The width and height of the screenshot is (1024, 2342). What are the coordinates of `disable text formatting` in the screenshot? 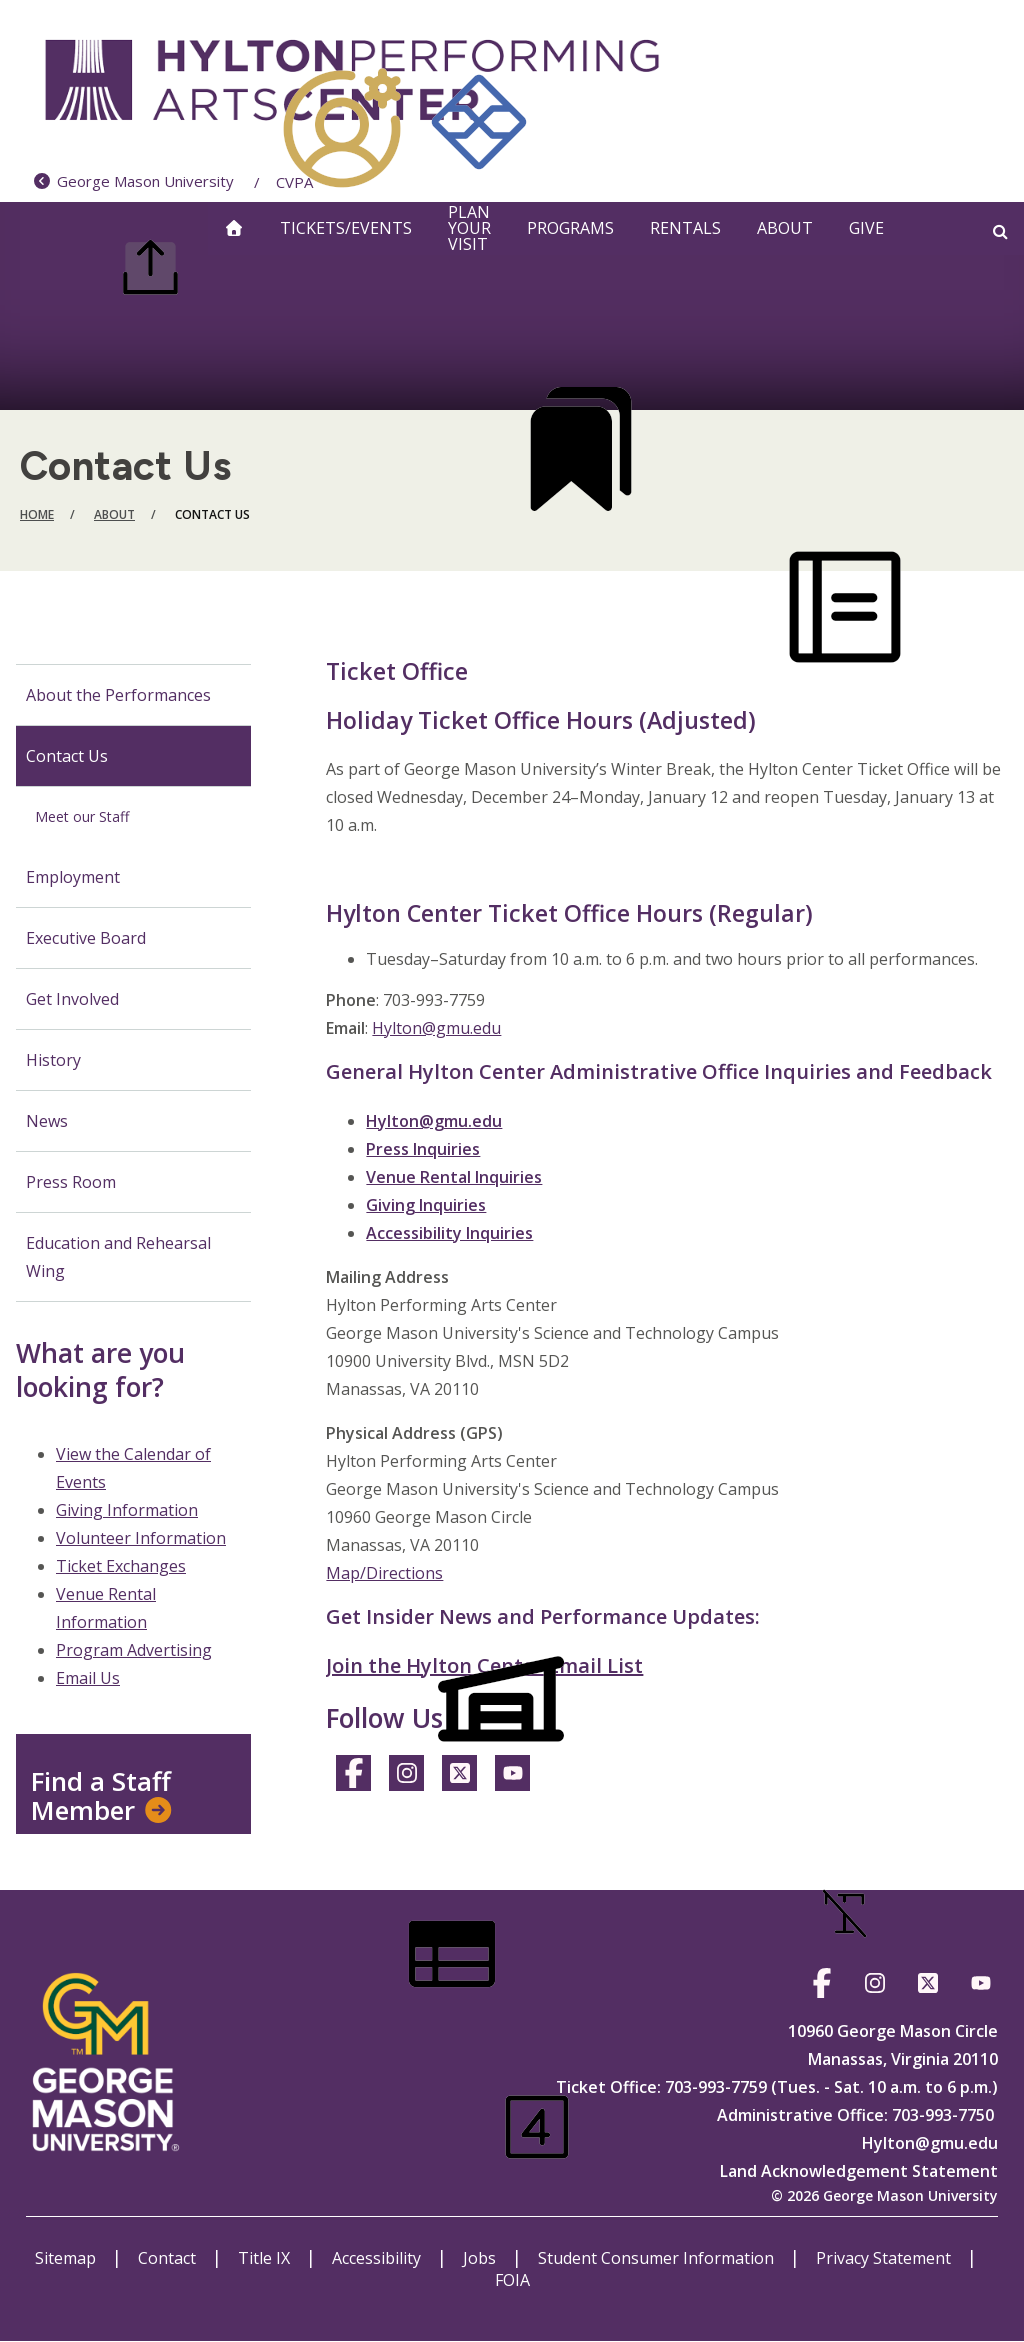 It's located at (844, 1913).